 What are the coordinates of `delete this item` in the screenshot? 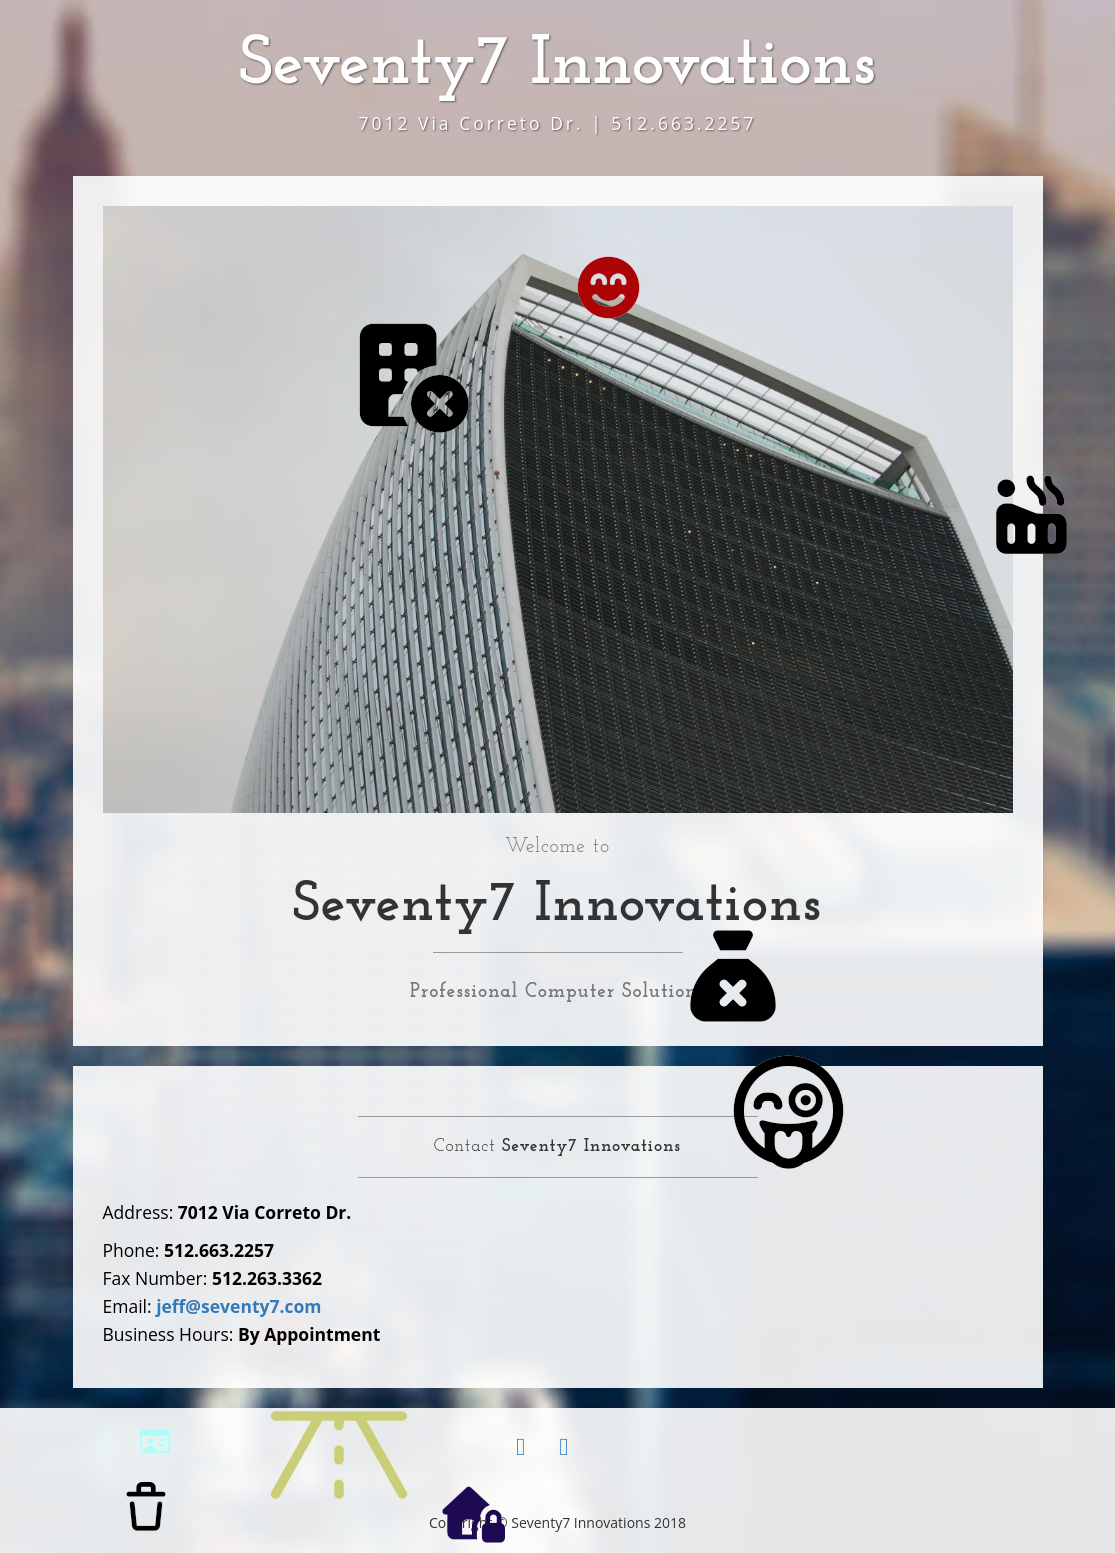 It's located at (146, 1508).